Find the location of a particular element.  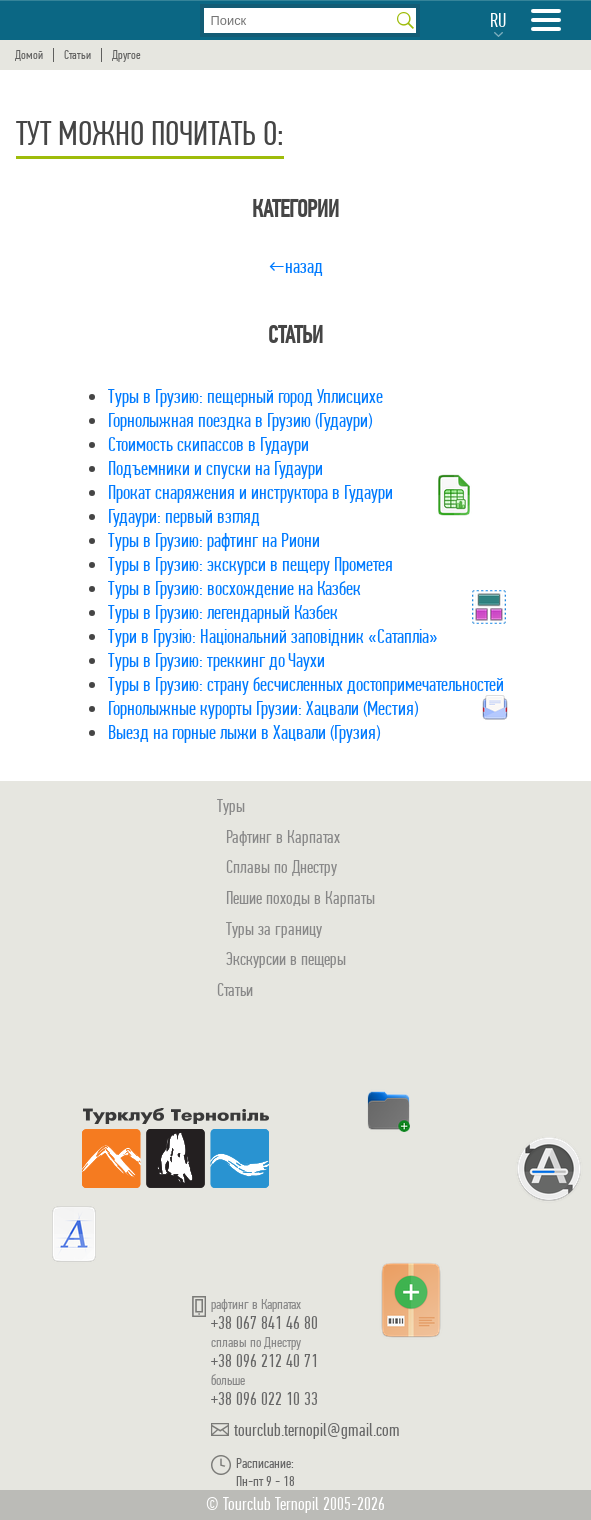

select all items in the current view is located at coordinates (489, 607).